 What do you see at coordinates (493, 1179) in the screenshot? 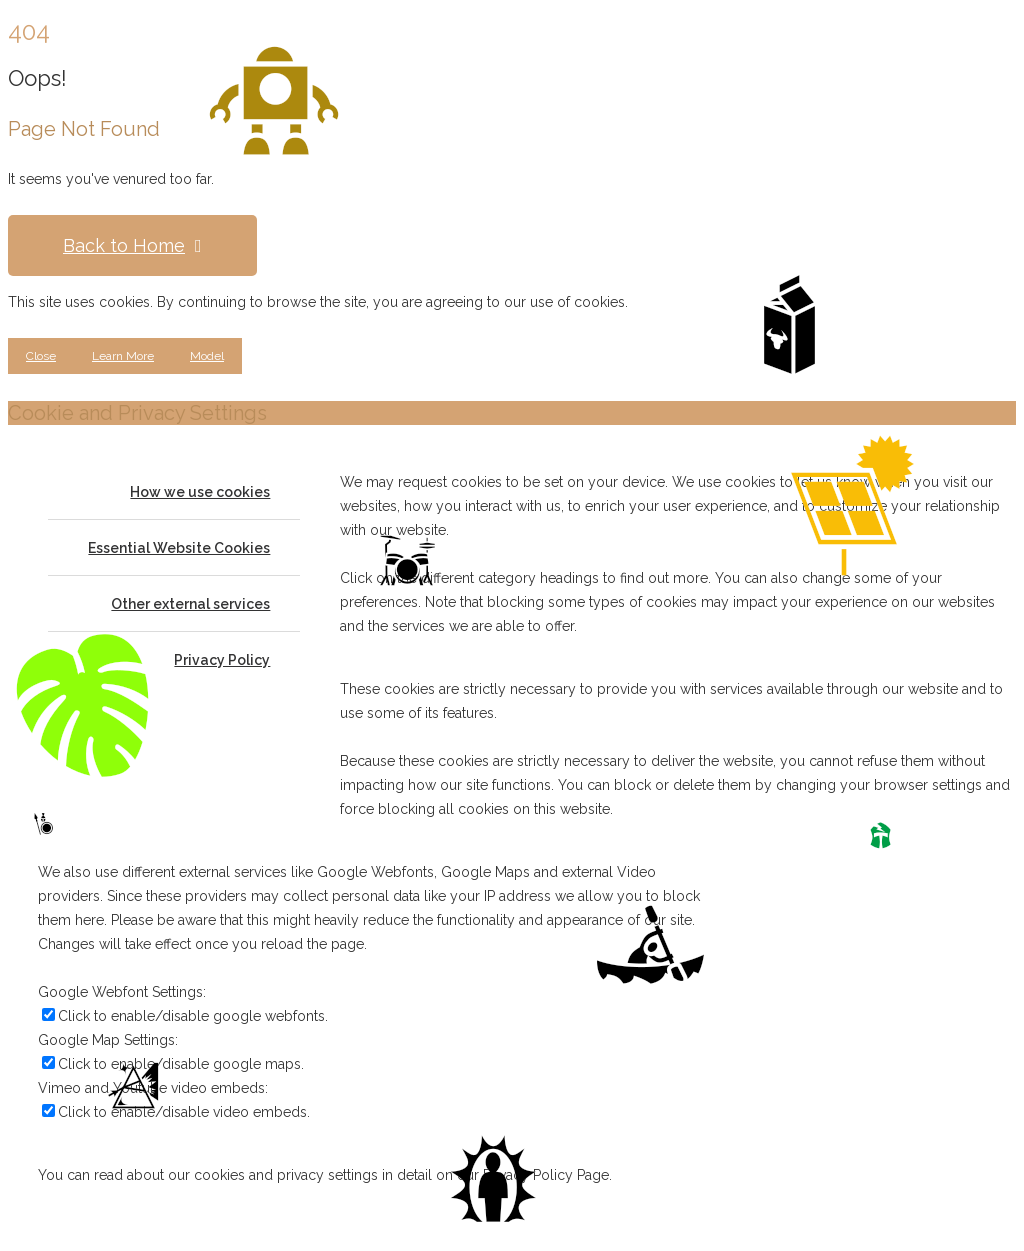
I see `activate aura or special ability` at bounding box center [493, 1179].